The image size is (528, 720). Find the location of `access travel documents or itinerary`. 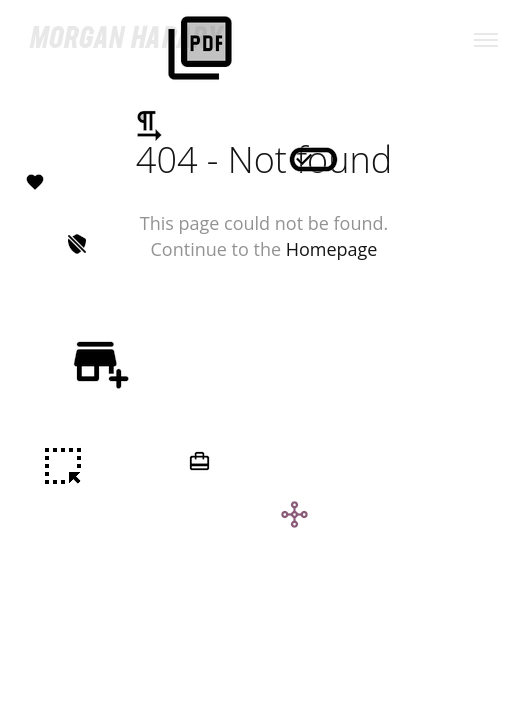

access travel documents or itinerary is located at coordinates (199, 461).